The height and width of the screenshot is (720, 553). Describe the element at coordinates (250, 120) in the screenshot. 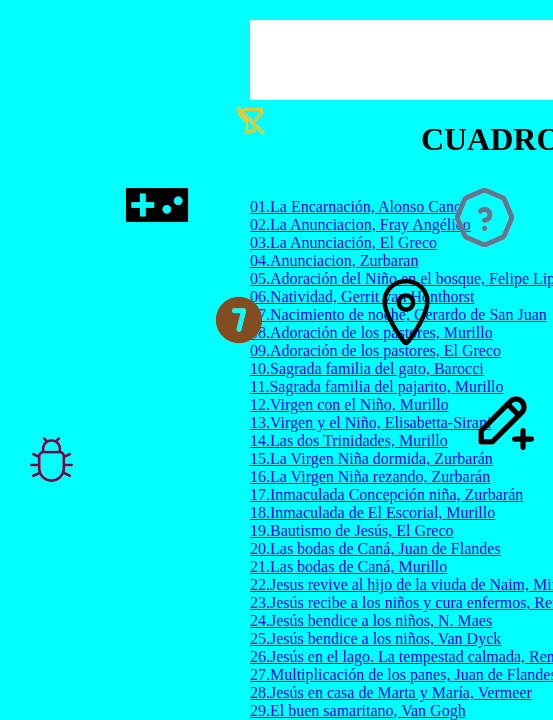

I see `clear all active filters` at that location.